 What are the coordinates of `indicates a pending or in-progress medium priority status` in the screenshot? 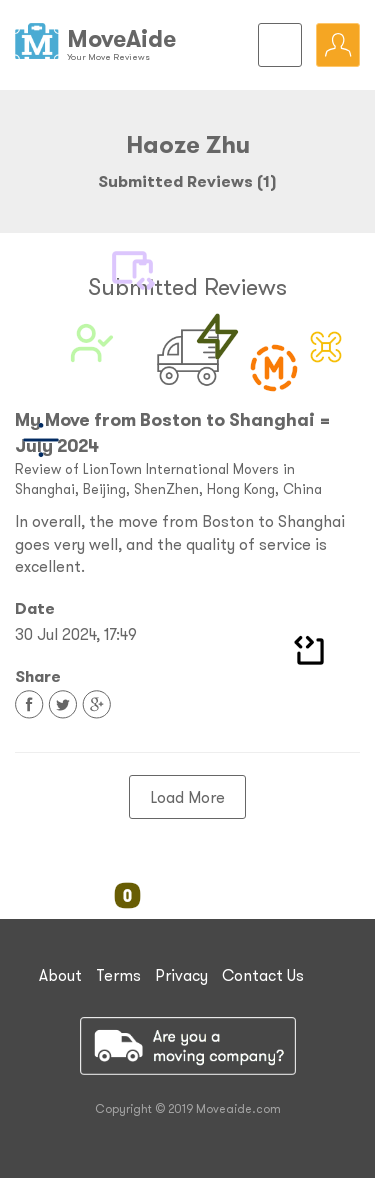 It's located at (274, 368).